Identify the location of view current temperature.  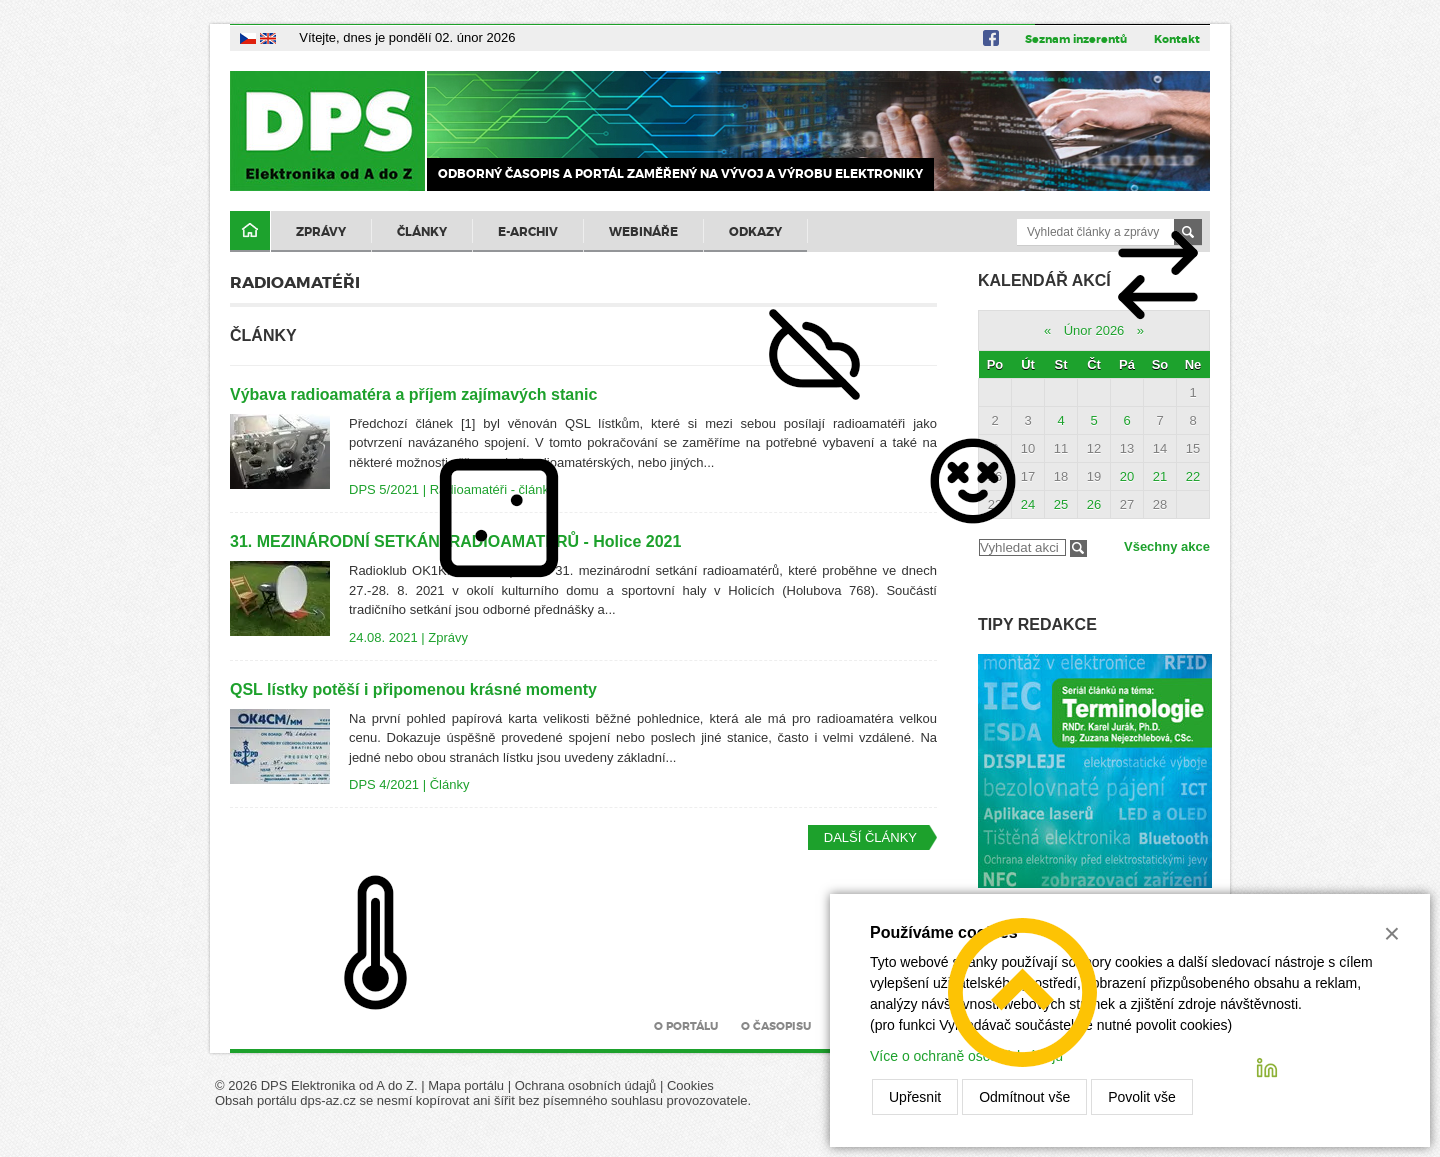
(375, 942).